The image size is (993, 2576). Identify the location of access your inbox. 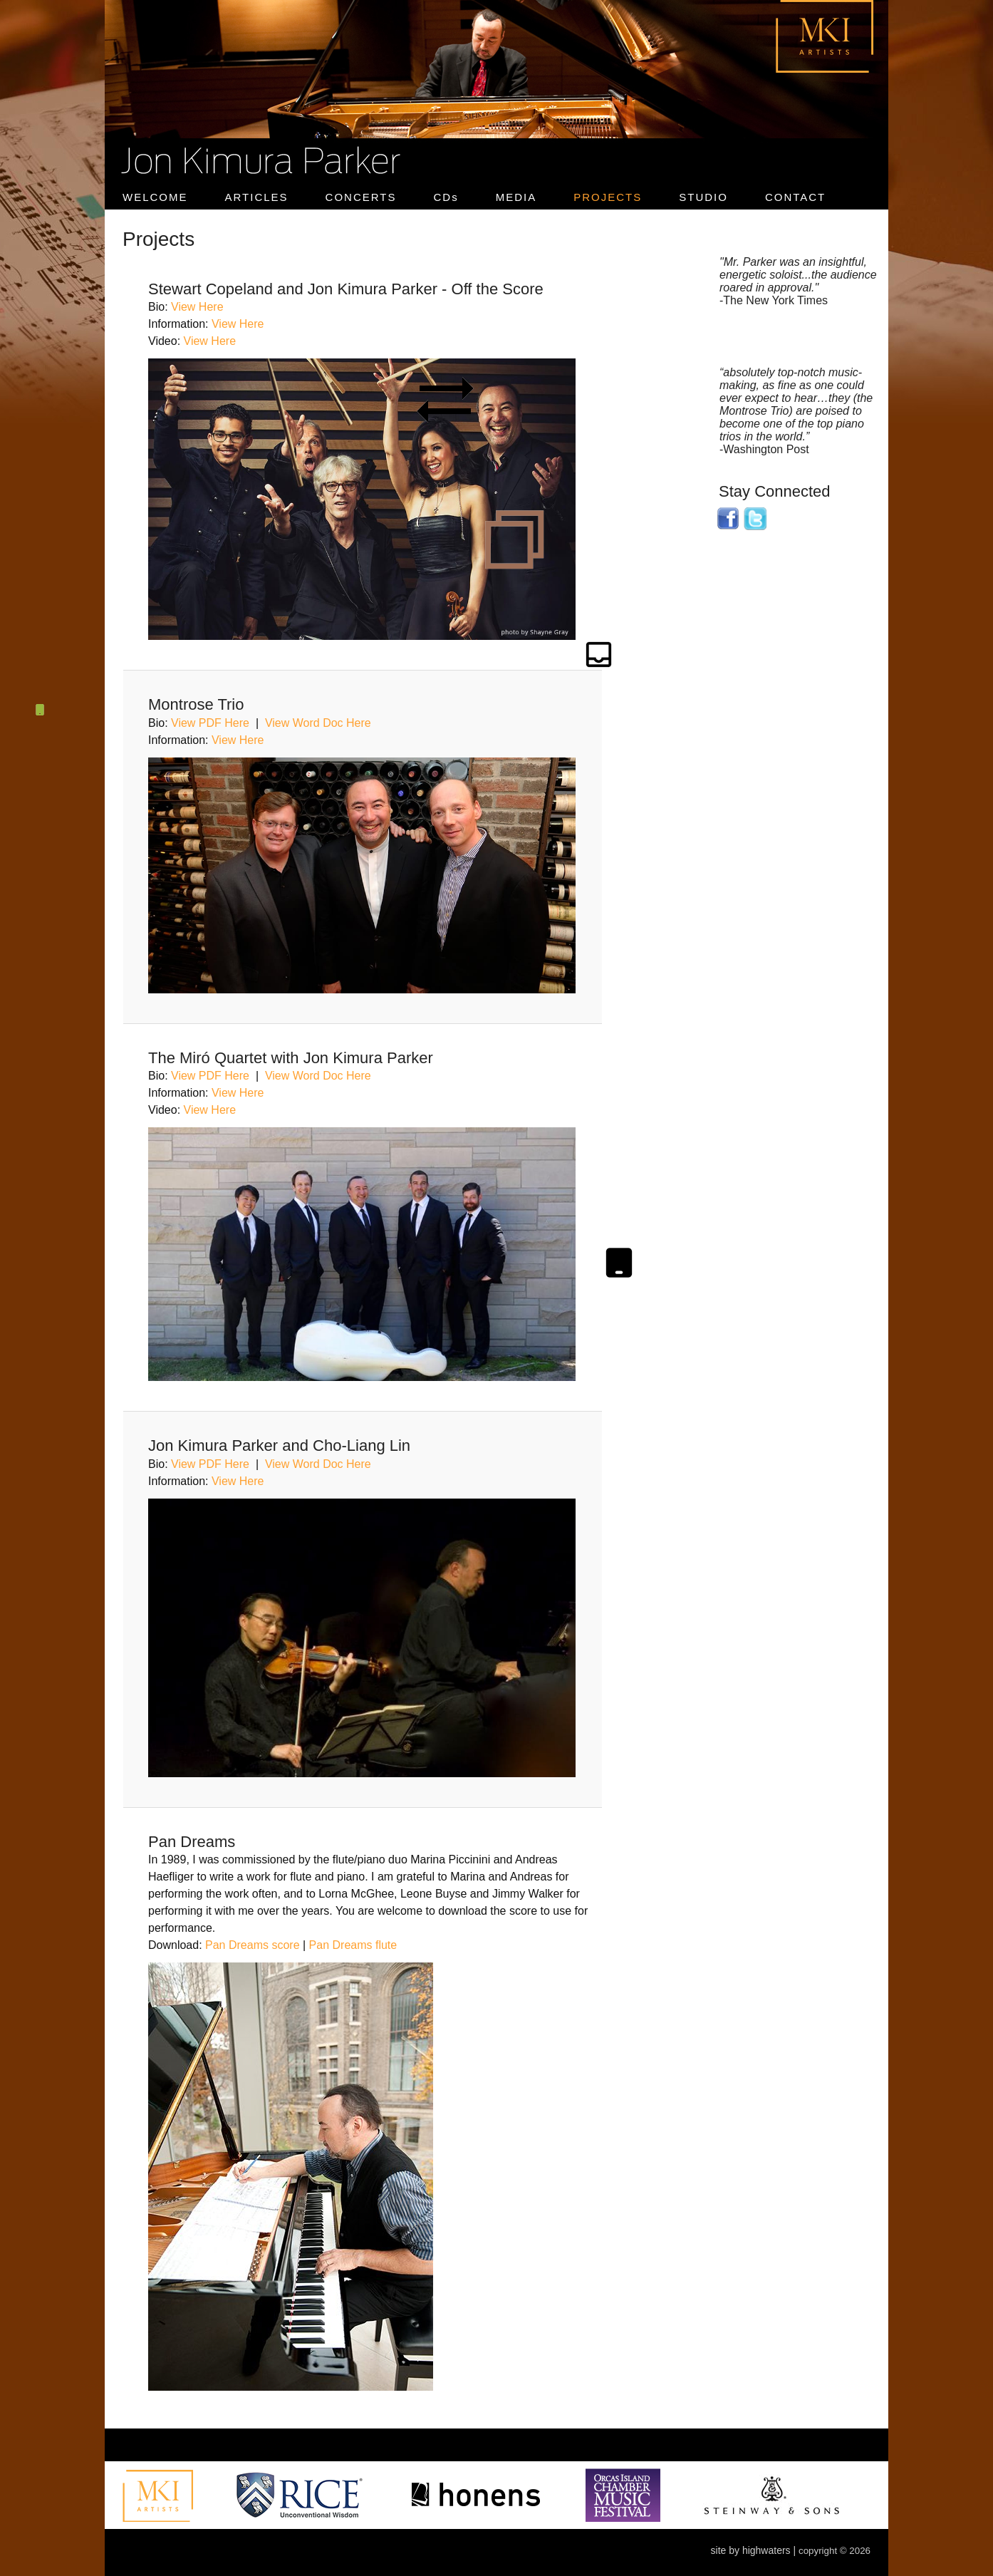
(598, 654).